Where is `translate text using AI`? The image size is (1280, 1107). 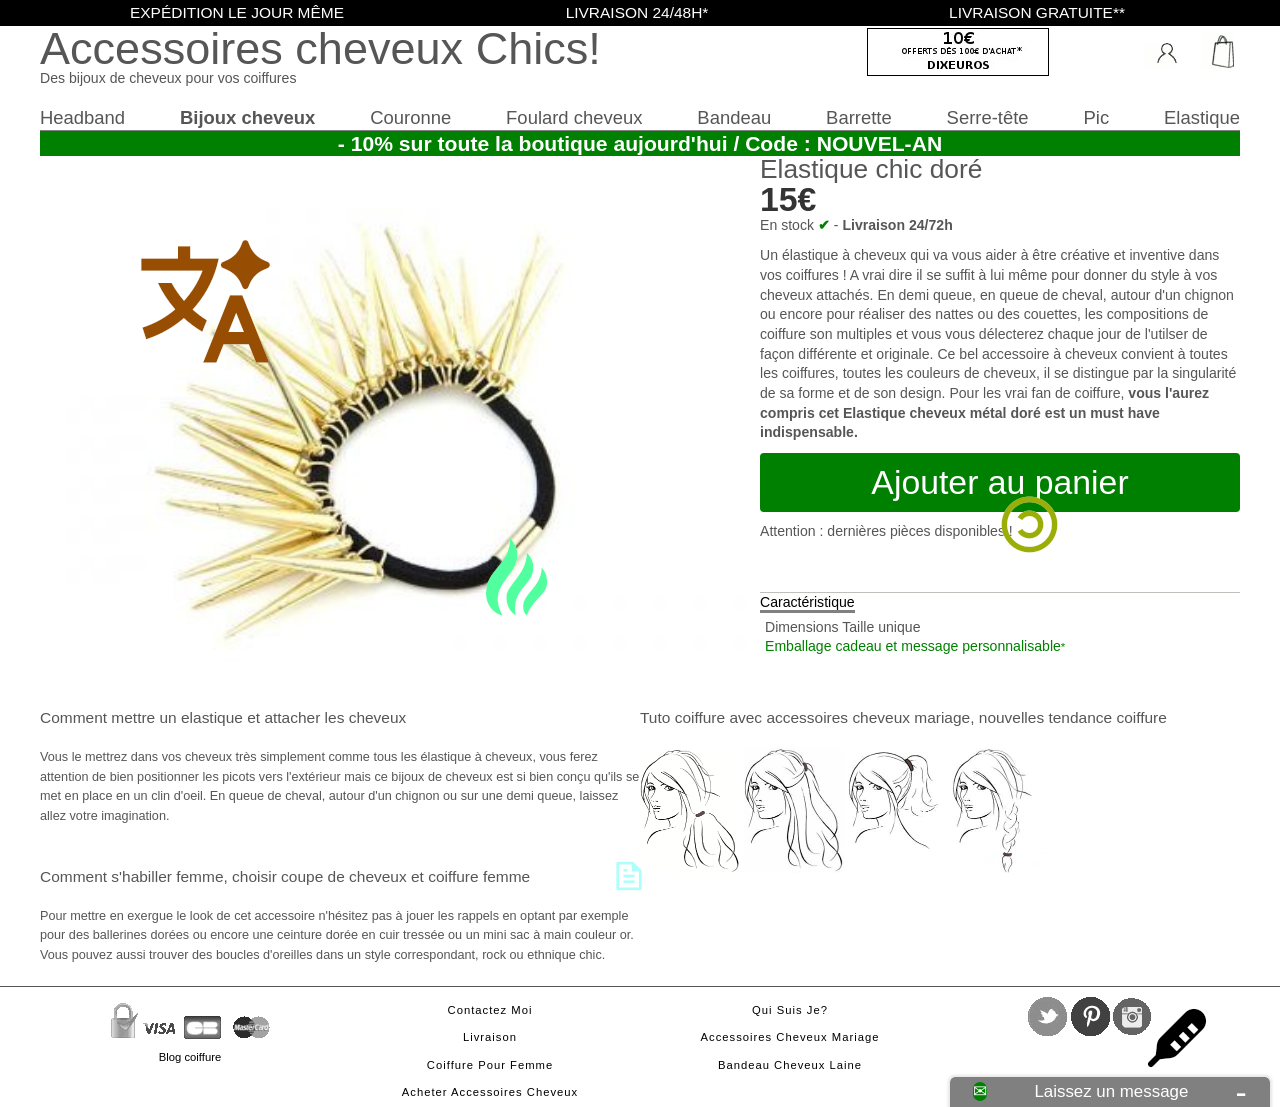 translate text using AI is located at coordinates (202, 307).